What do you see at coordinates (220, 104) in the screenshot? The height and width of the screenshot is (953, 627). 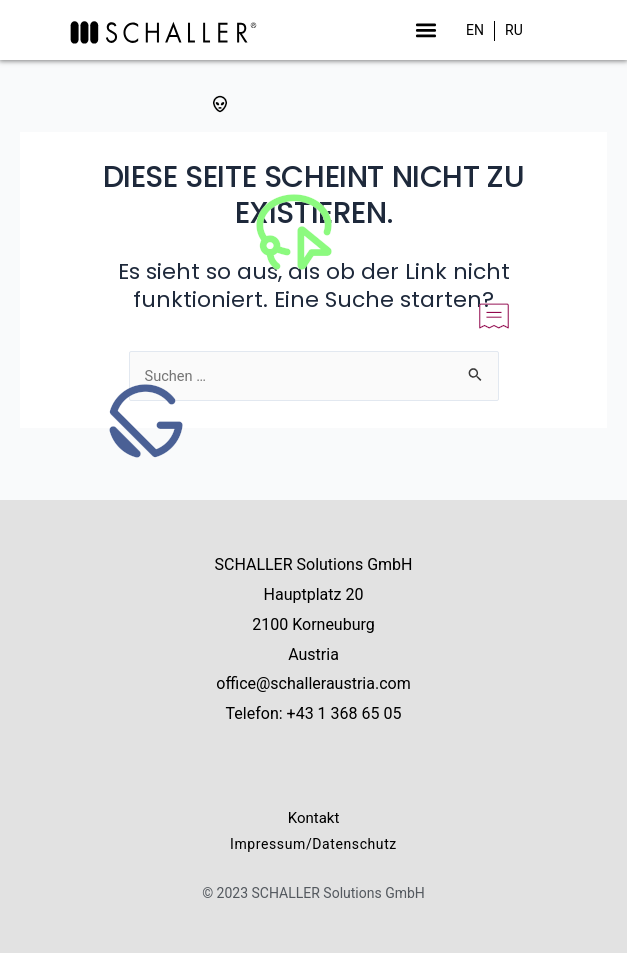 I see `view or access sci-fi themed content` at bounding box center [220, 104].